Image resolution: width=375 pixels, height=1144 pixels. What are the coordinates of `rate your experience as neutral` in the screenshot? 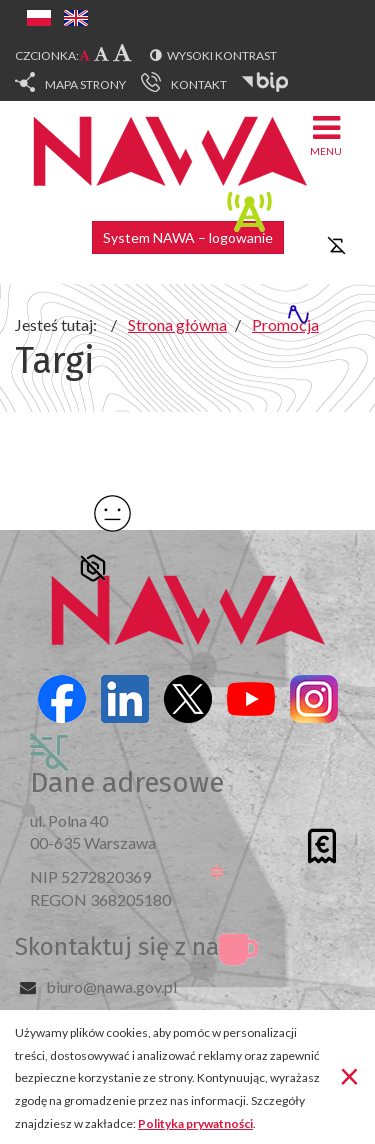 It's located at (112, 513).